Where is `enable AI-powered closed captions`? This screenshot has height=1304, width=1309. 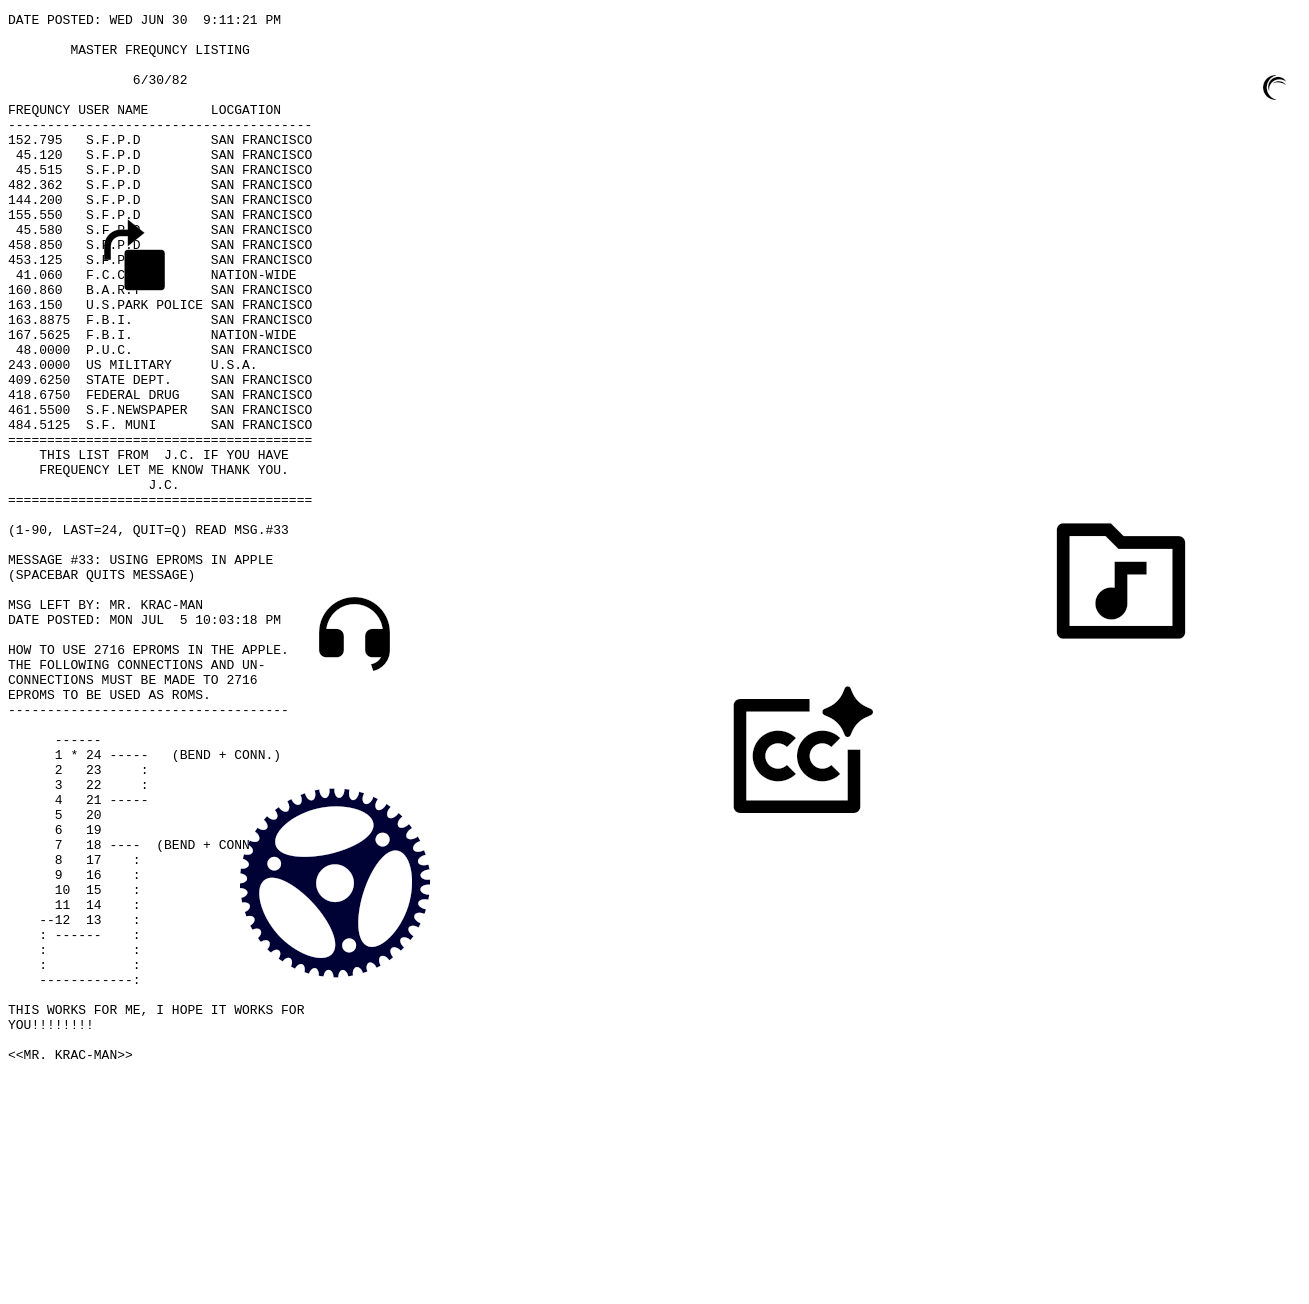 enable AI-powered closed captions is located at coordinates (797, 756).